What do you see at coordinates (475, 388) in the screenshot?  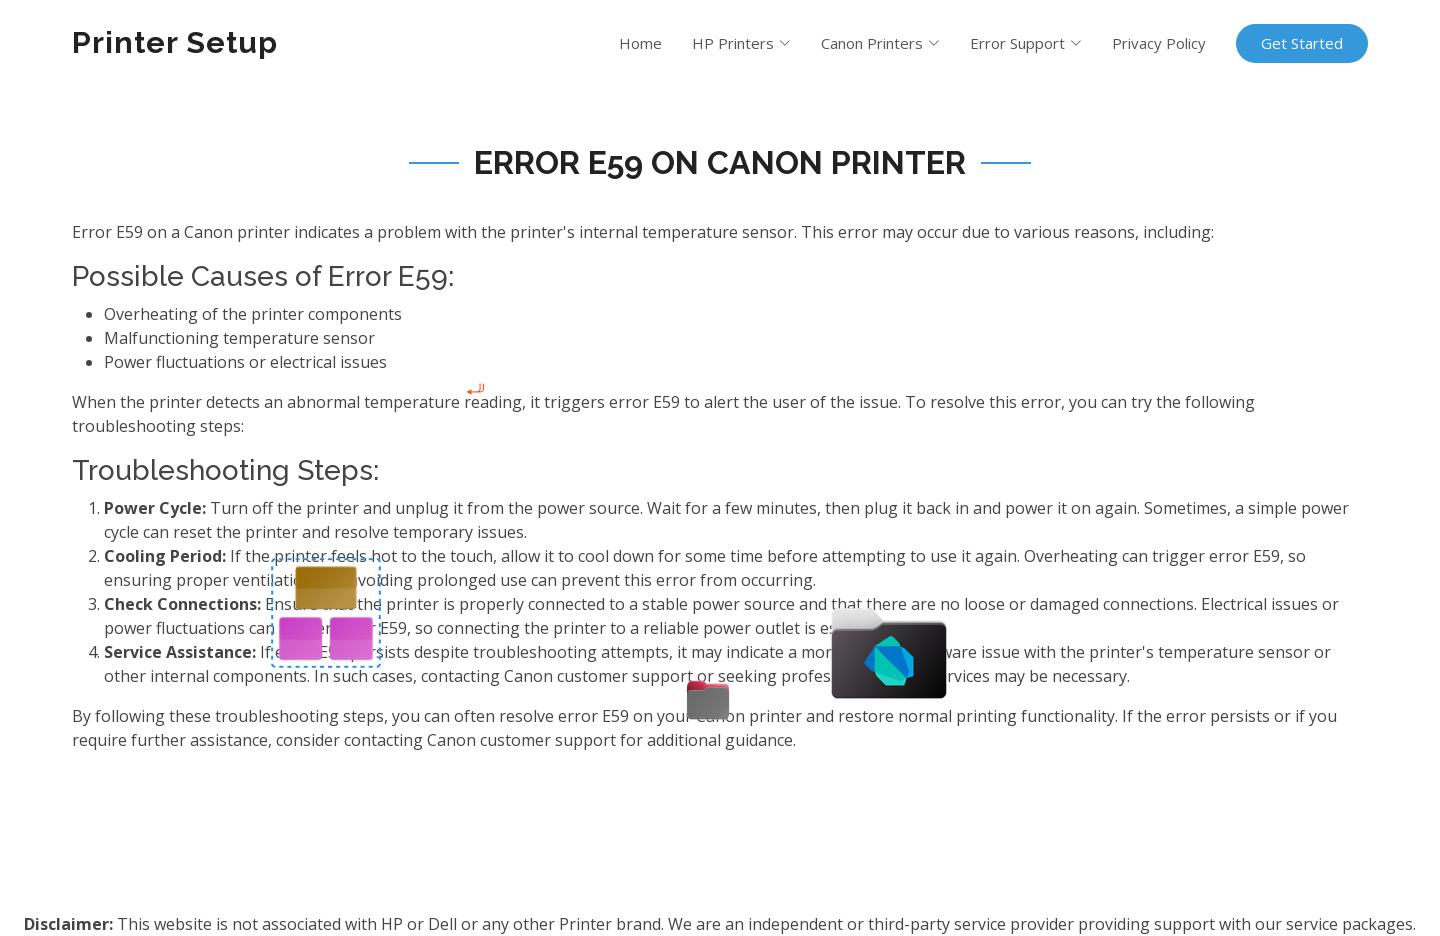 I see `reply to all recipients in an email thread` at bounding box center [475, 388].